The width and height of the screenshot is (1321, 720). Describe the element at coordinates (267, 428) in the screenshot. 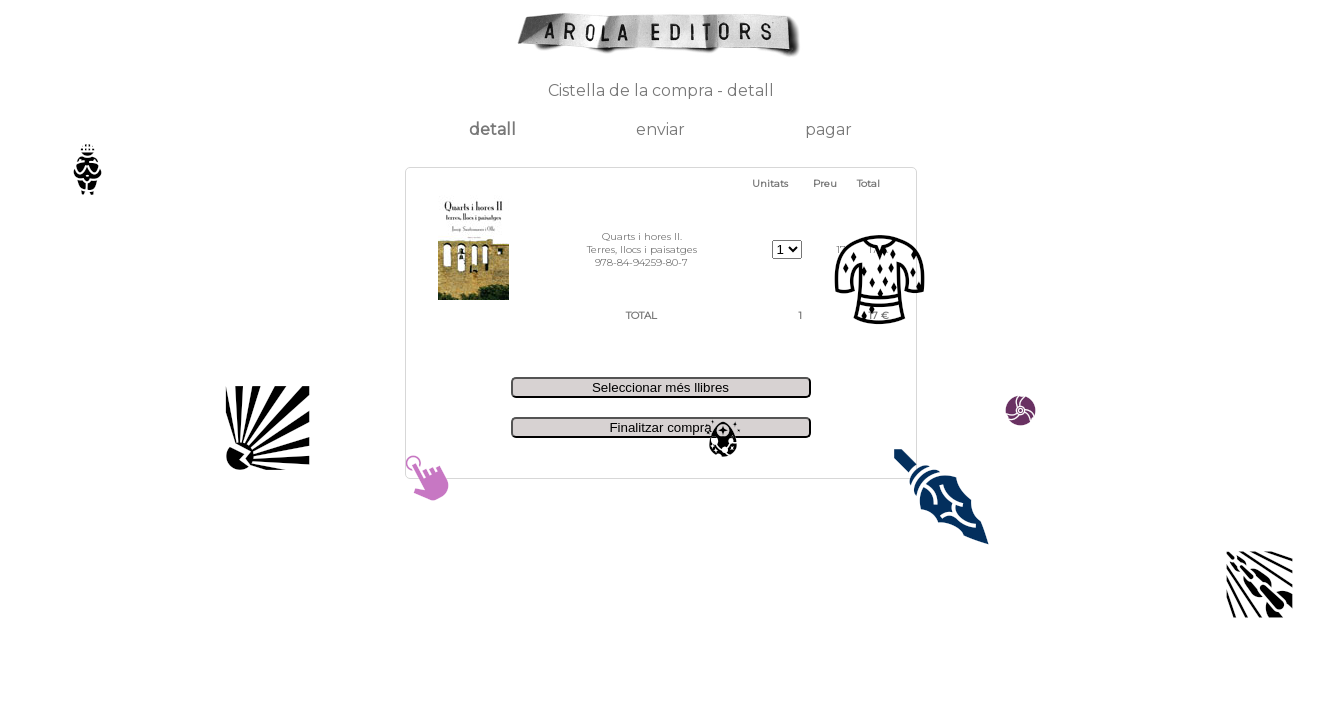

I see `indicates explosive or hazardous materials` at that location.